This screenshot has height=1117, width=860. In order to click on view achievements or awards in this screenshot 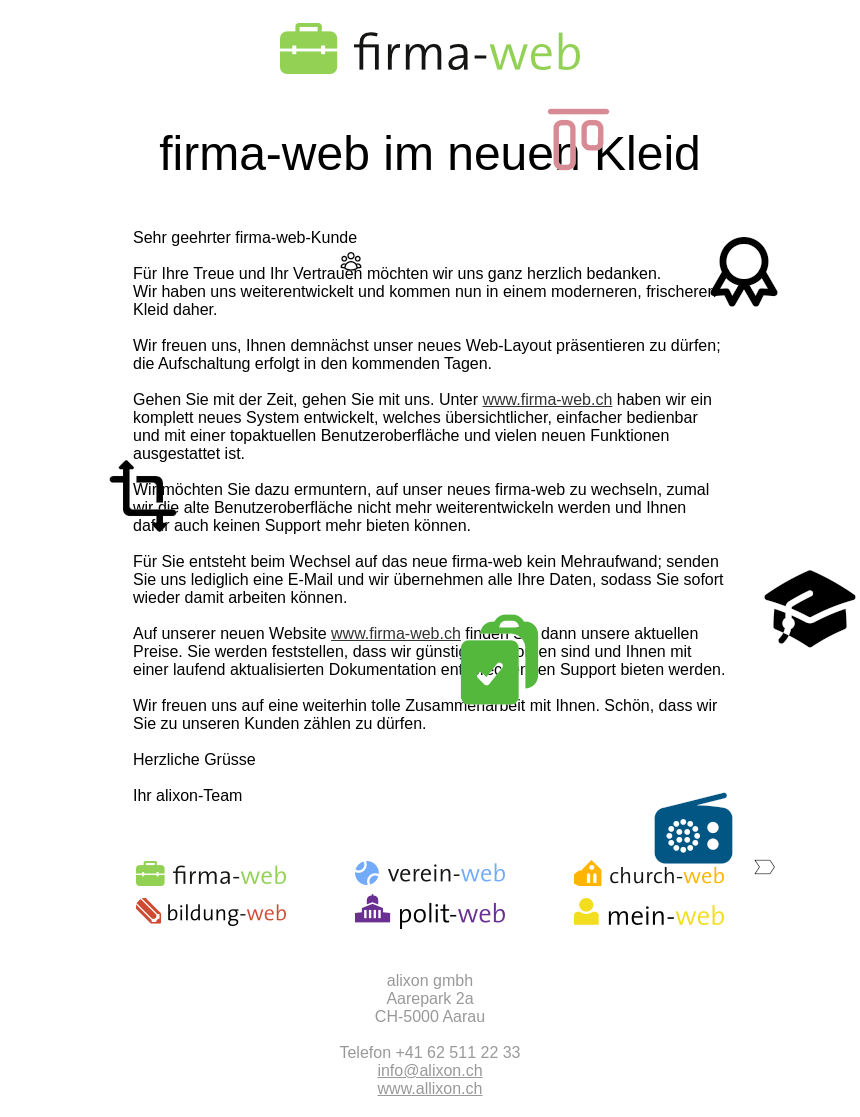, I will do `click(744, 272)`.